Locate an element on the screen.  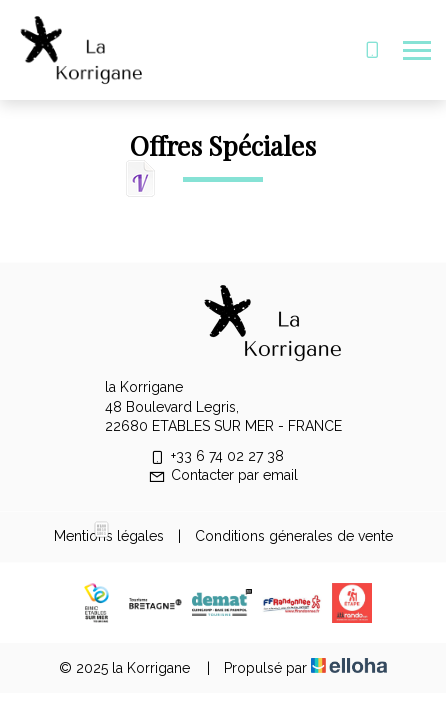
indicates a binary or raw data file is located at coordinates (101, 529).